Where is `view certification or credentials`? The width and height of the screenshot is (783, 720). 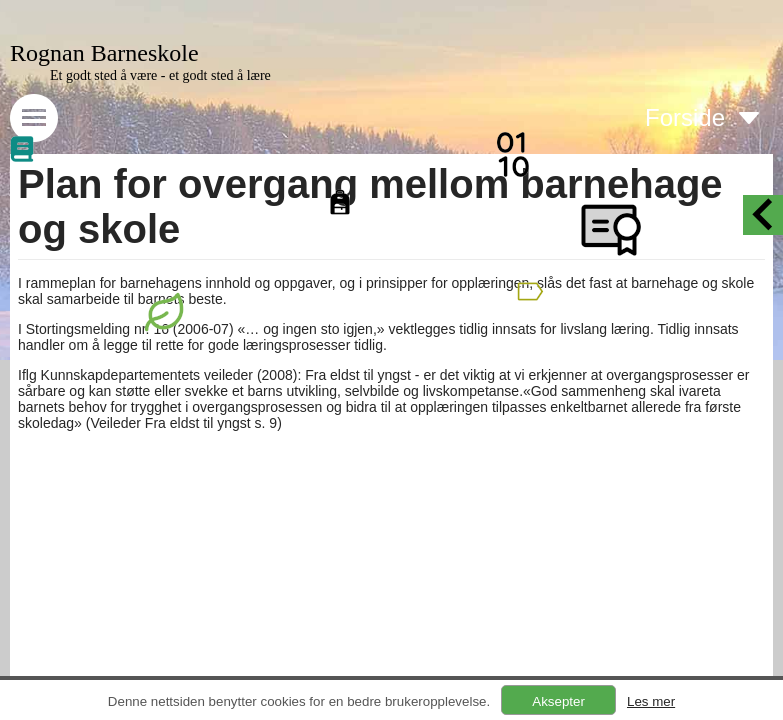
view certification or credentials is located at coordinates (609, 228).